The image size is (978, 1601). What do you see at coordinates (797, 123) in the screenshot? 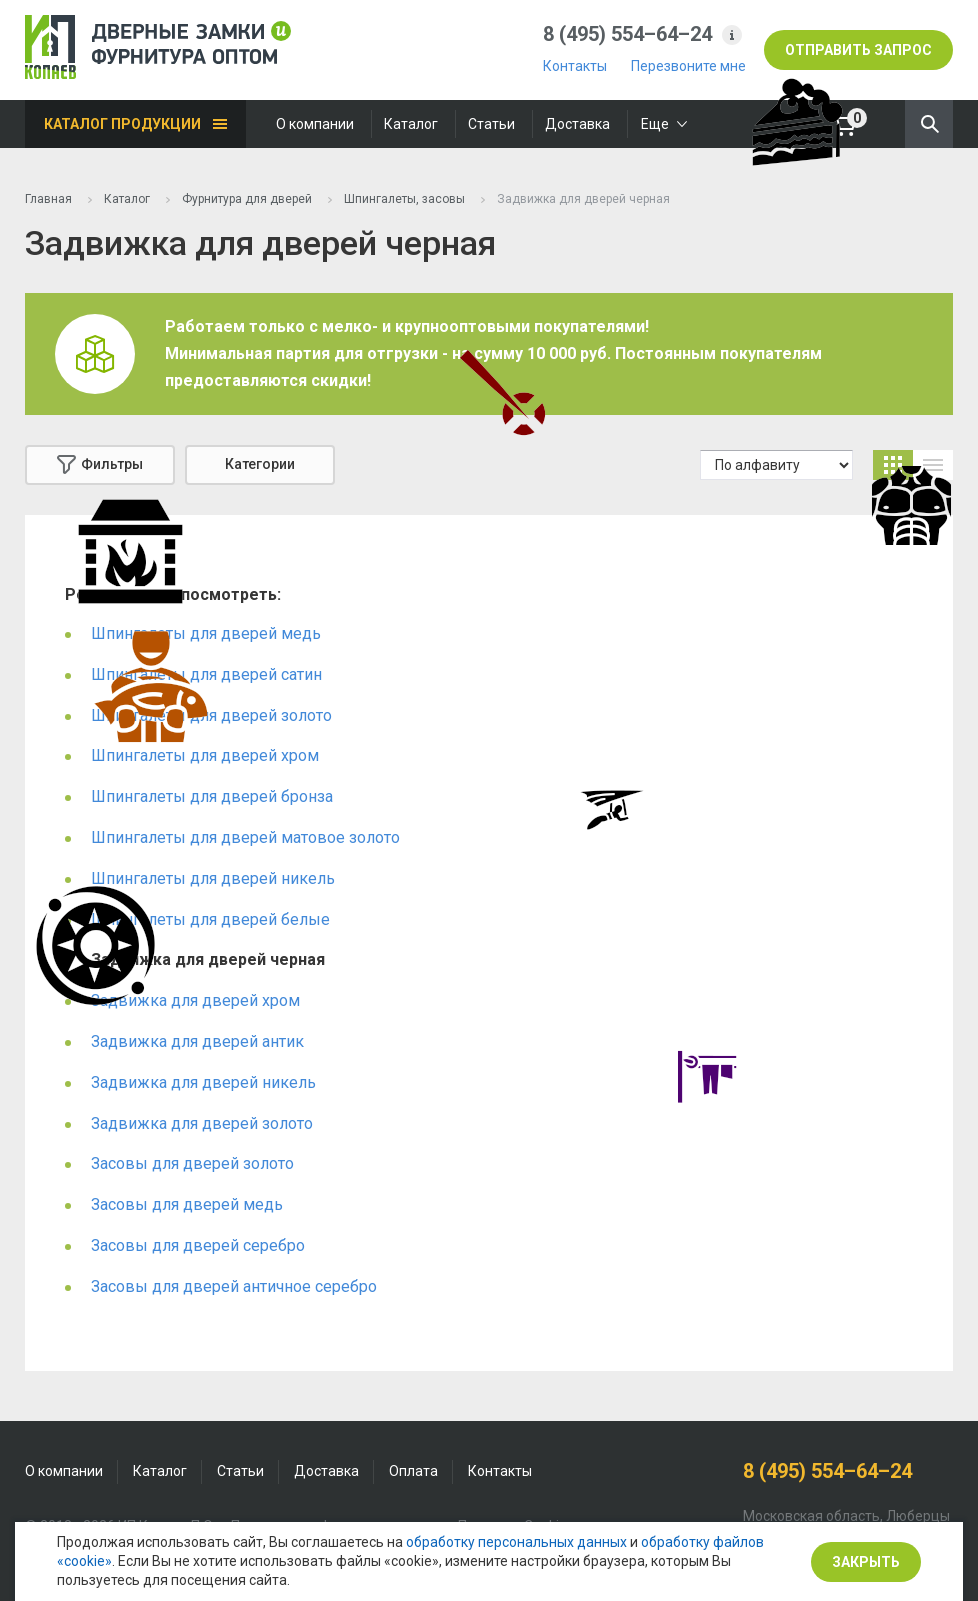
I see `view birthday or celebration events` at bounding box center [797, 123].